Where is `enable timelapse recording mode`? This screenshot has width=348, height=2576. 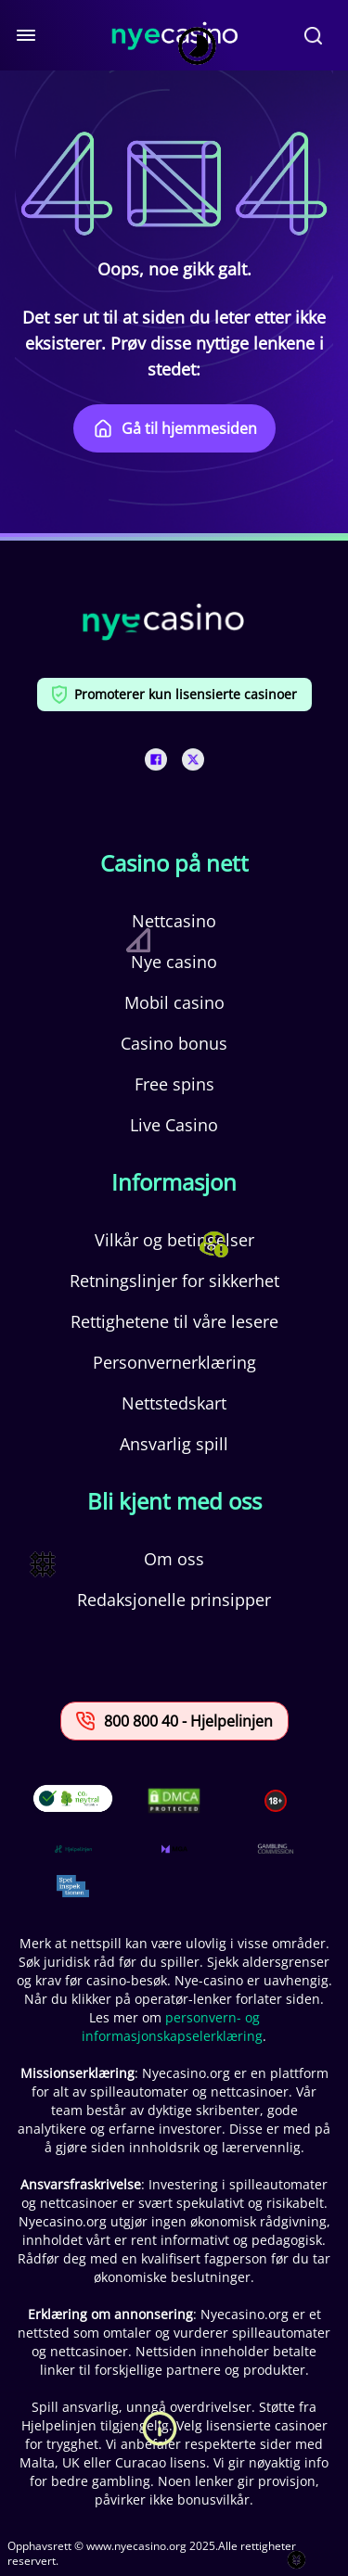
enable timelapse recording mode is located at coordinates (197, 45).